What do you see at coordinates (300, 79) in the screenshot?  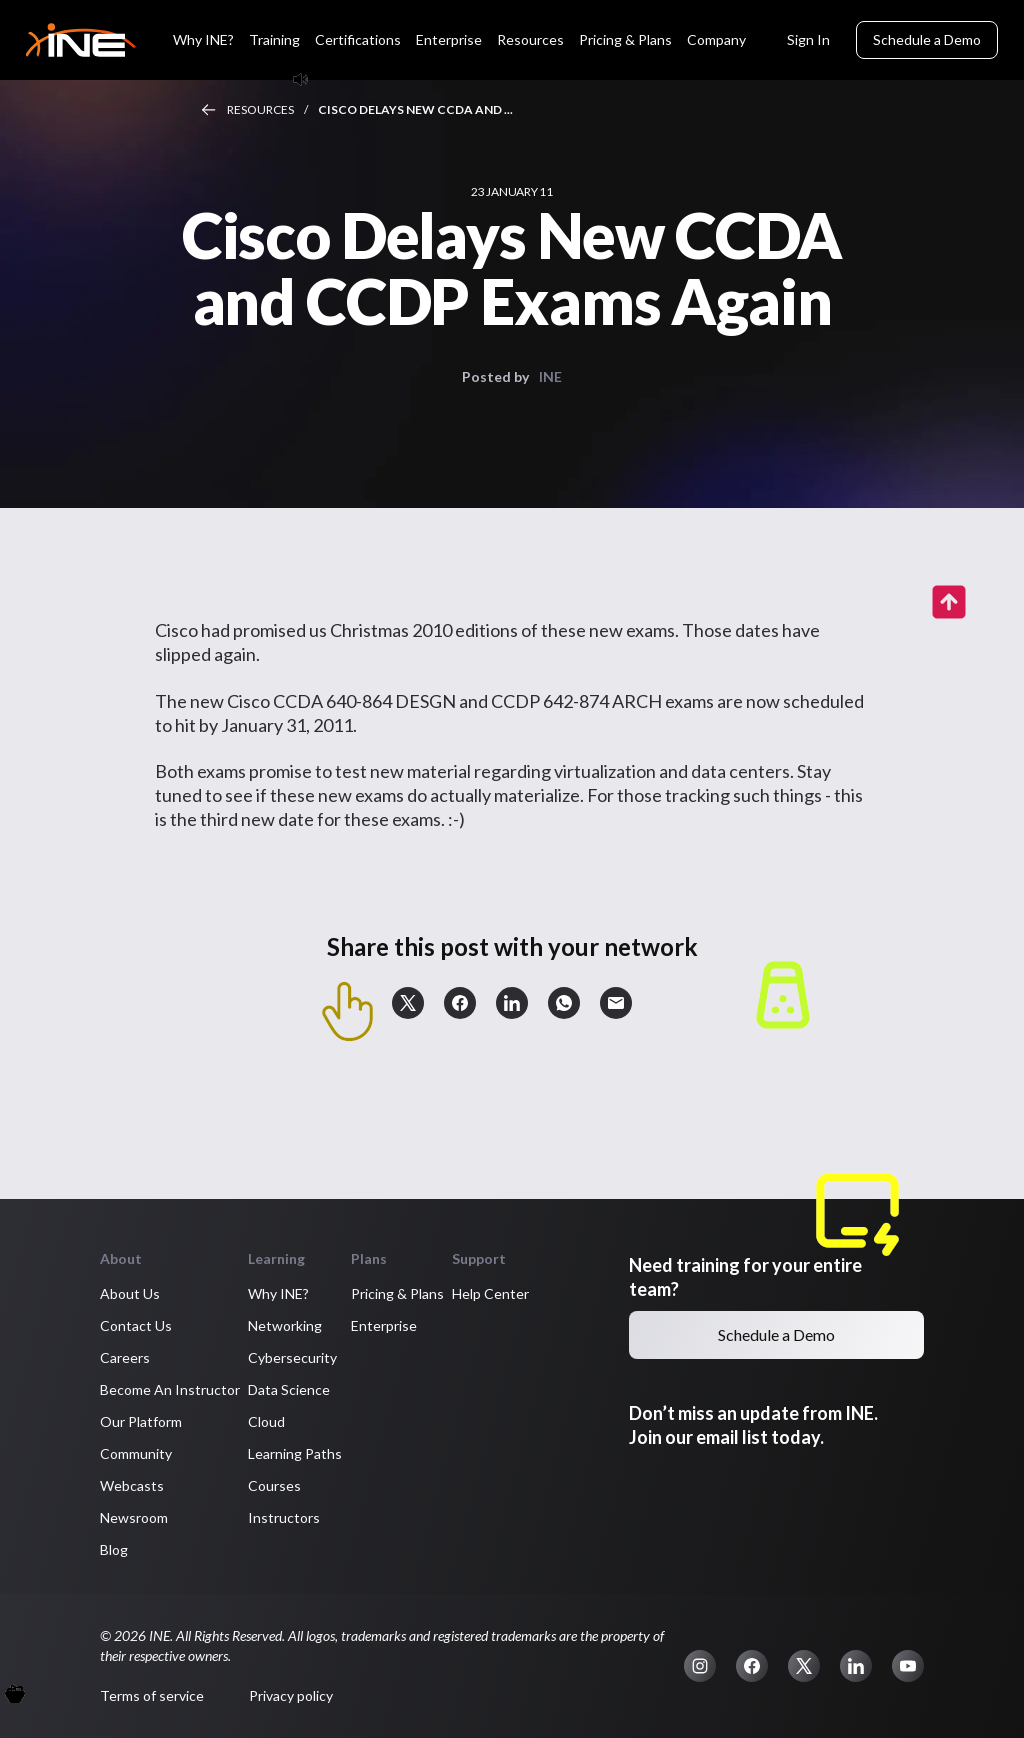 I see `adjust audio volume` at bounding box center [300, 79].